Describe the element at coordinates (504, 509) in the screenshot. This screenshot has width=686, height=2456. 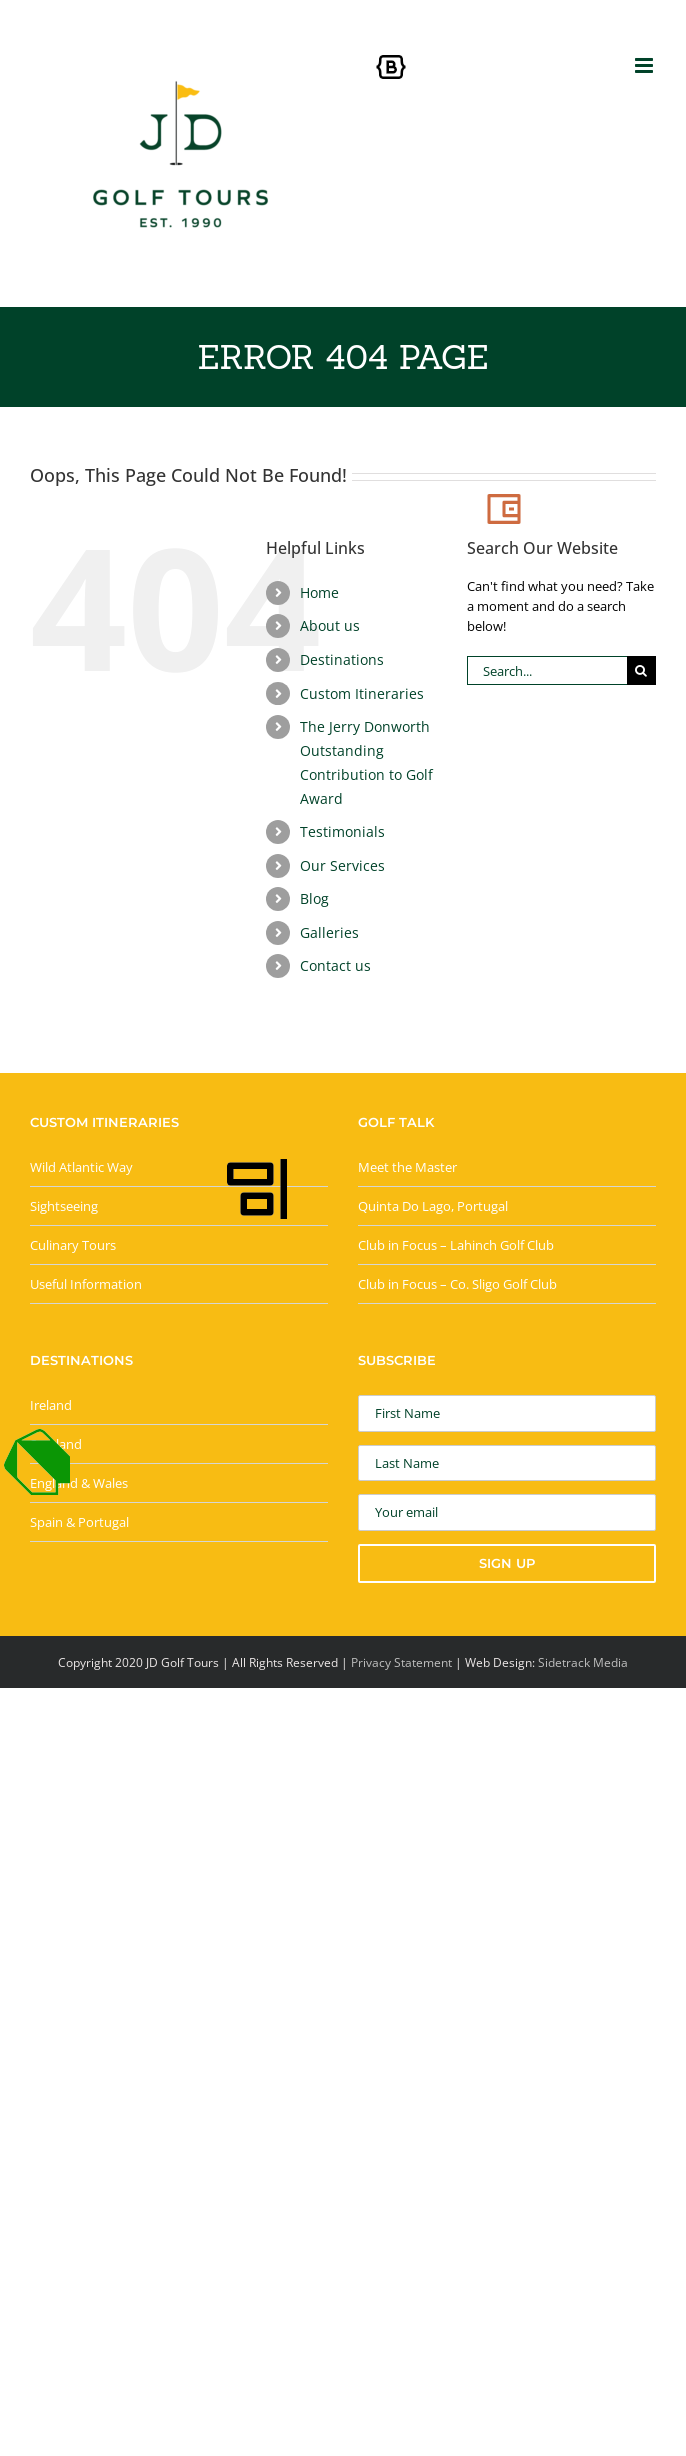
I see `access your wallet or payment methods` at that location.